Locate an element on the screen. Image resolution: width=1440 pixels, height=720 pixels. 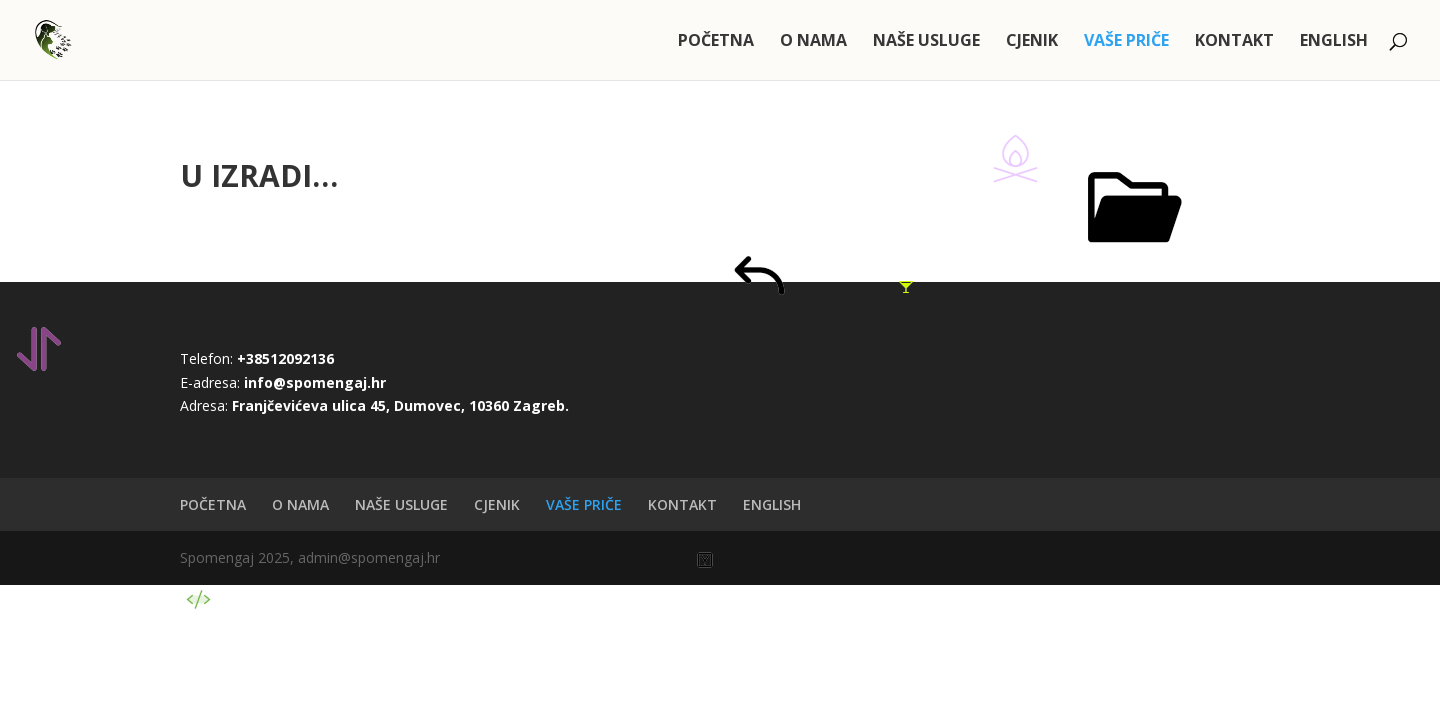
access outdoor or camping-related features is located at coordinates (1015, 158).